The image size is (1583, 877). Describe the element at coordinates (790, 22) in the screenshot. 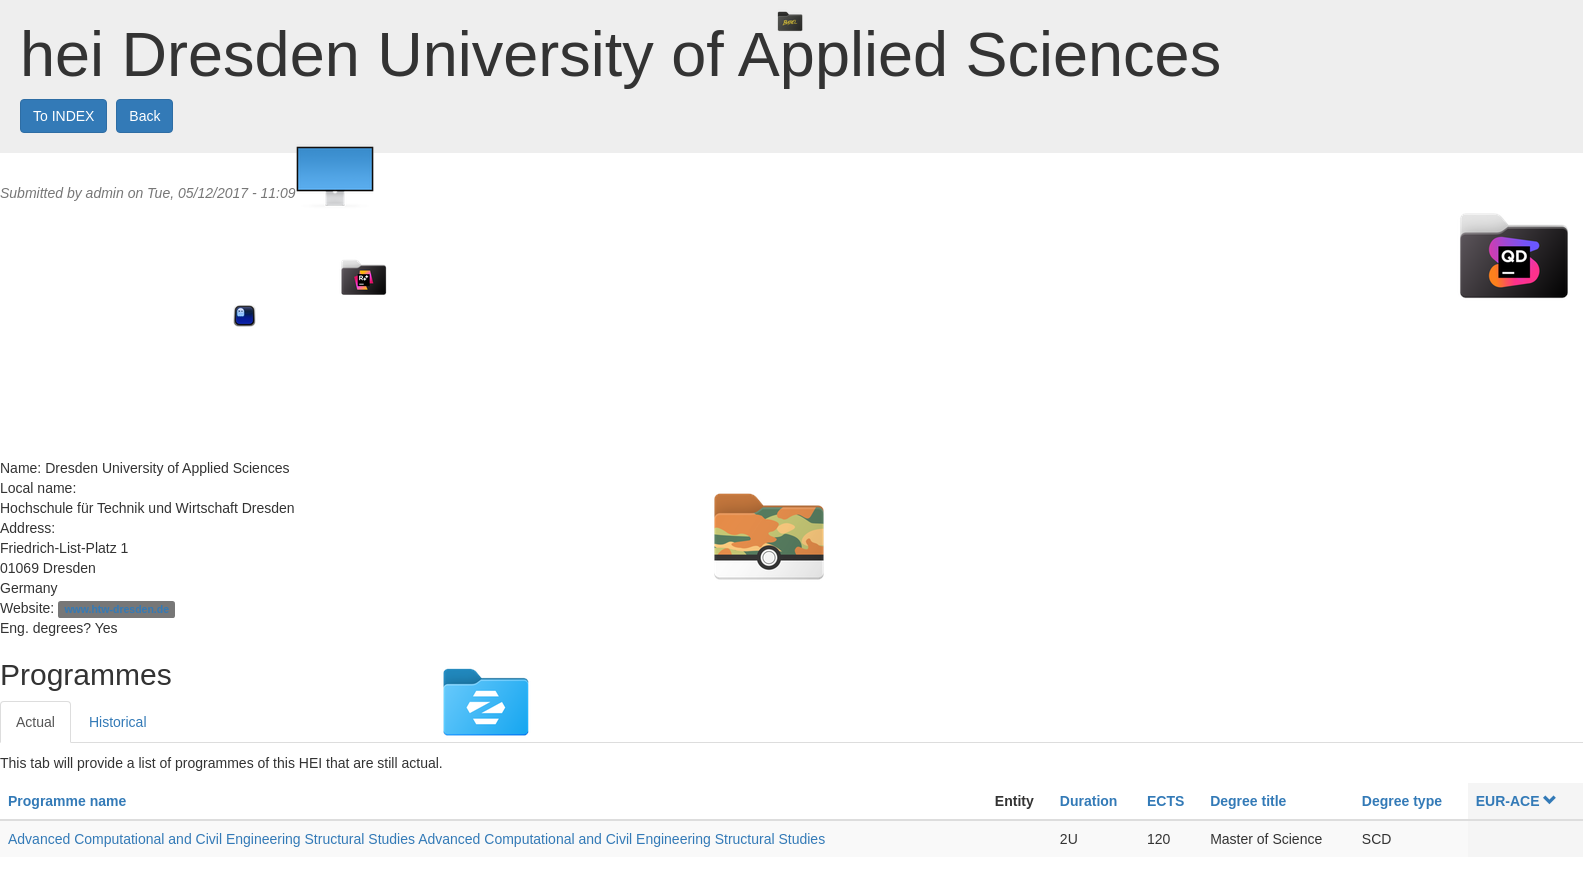

I see `folder containing babel configuration files` at that location.